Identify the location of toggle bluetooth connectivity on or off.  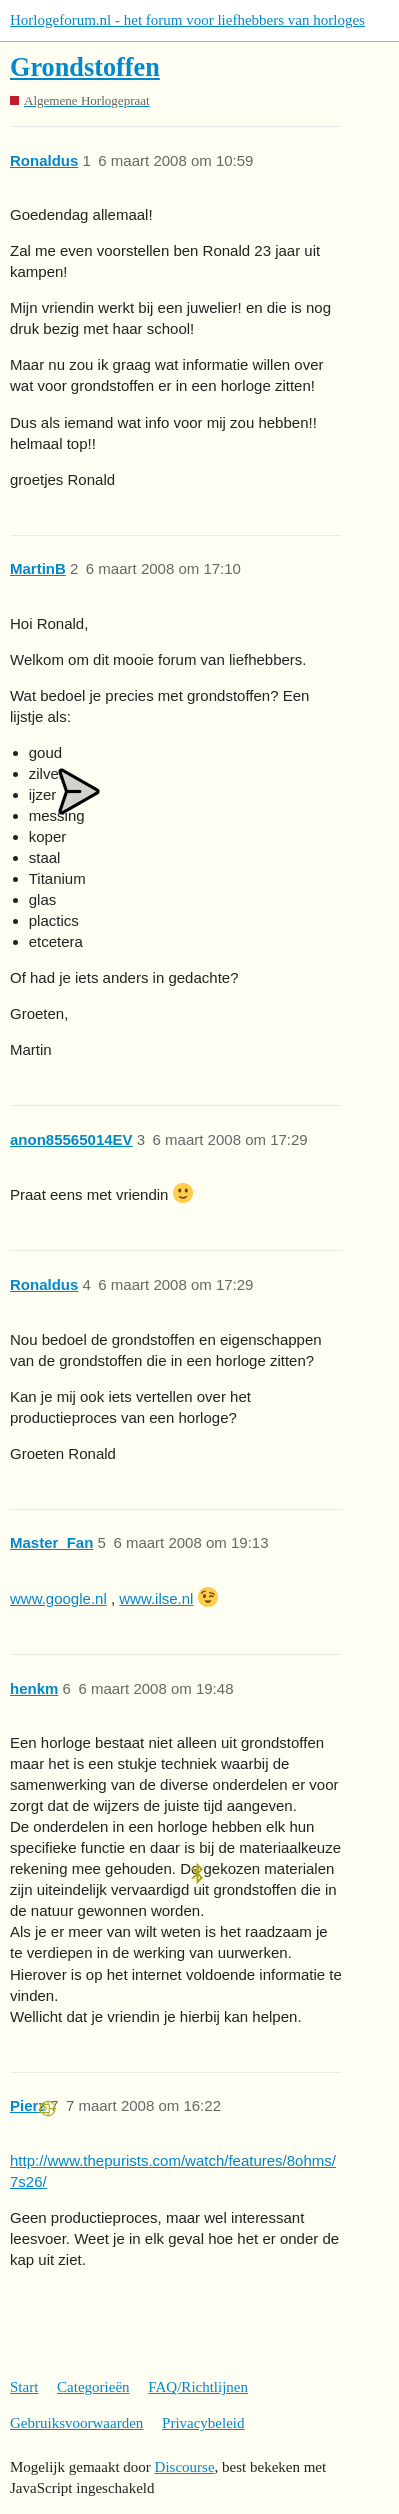
(197, 1873).